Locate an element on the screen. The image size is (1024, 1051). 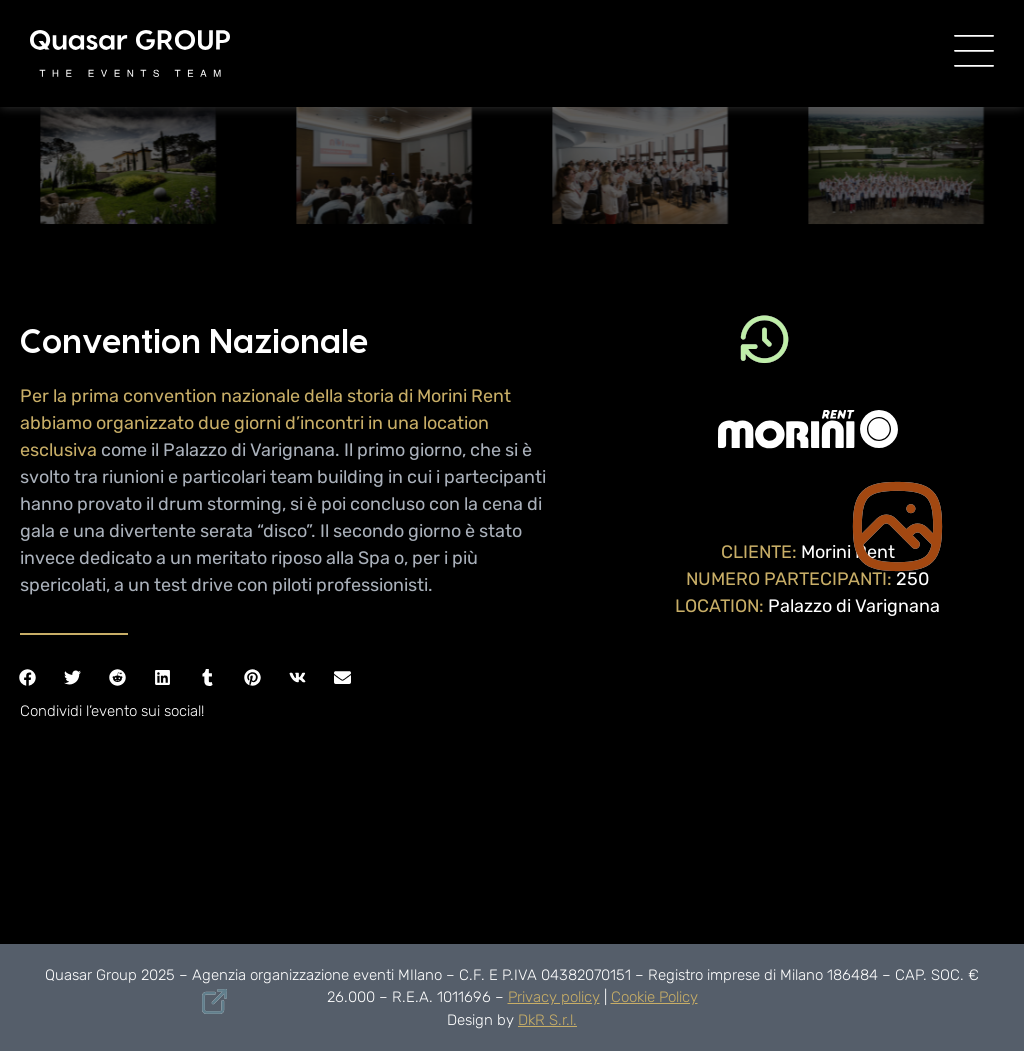
view photo gallery is located at coordinates (897, 526).